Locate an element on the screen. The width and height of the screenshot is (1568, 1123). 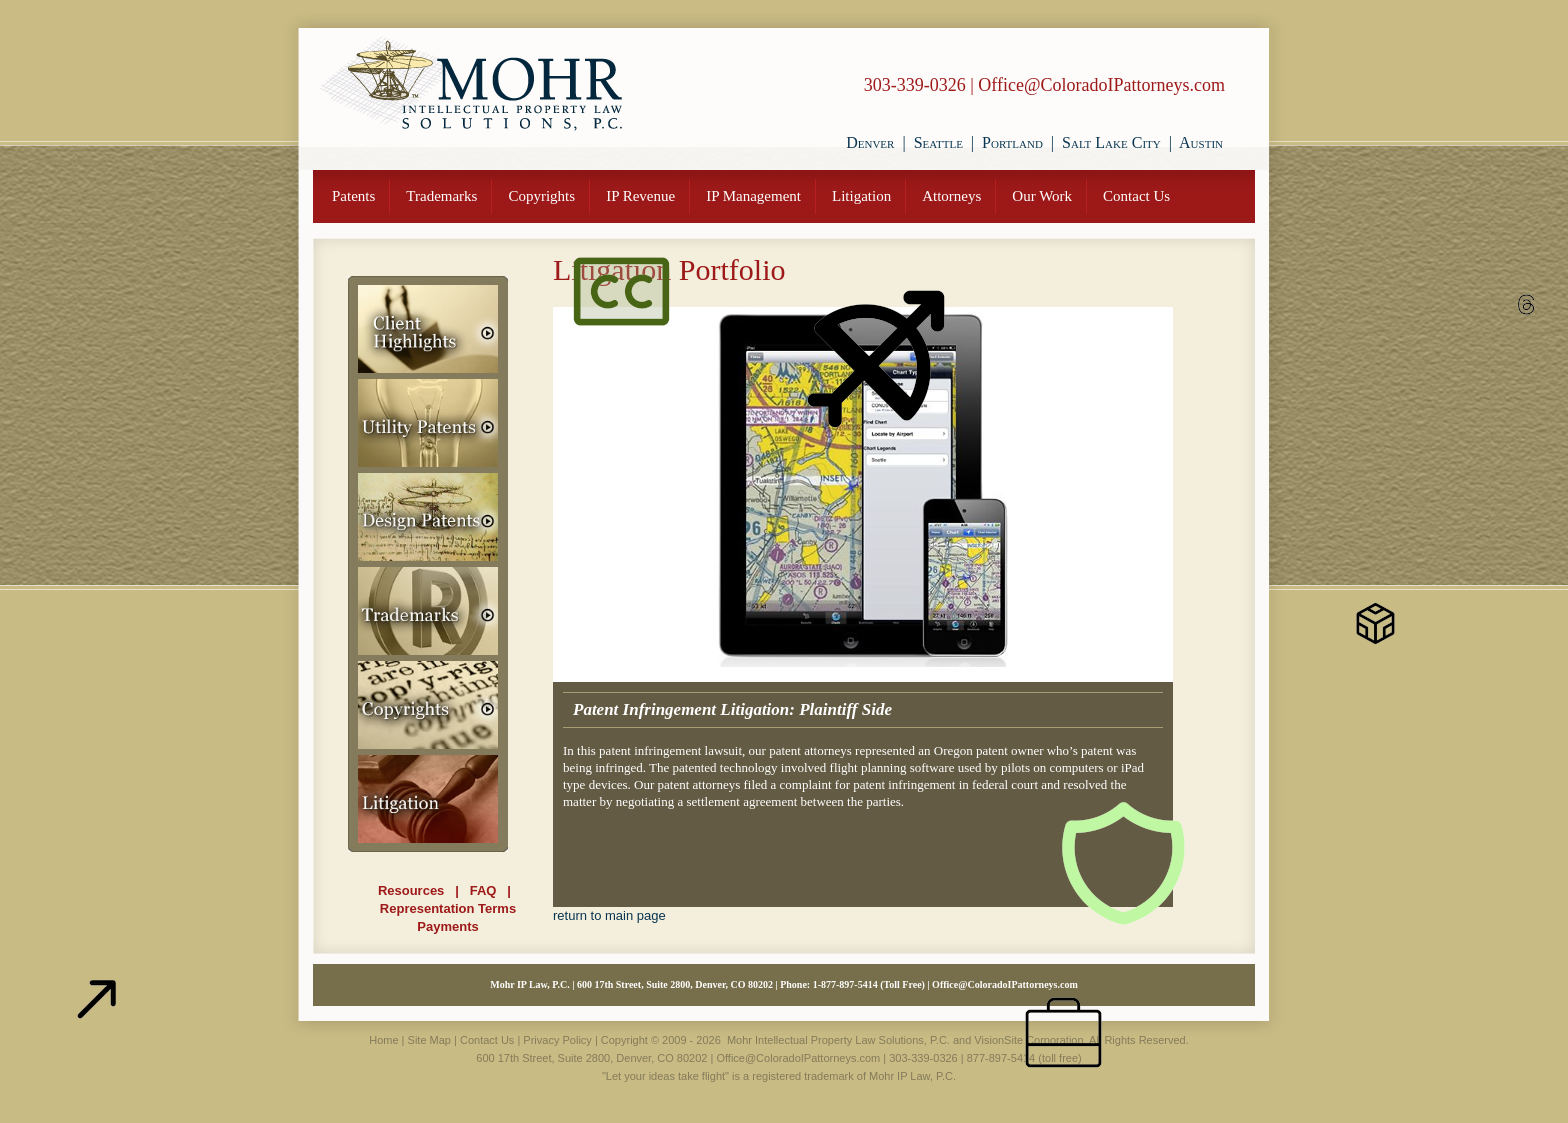
open CodeSandbox development environment is located at coordinates (1375, 623).